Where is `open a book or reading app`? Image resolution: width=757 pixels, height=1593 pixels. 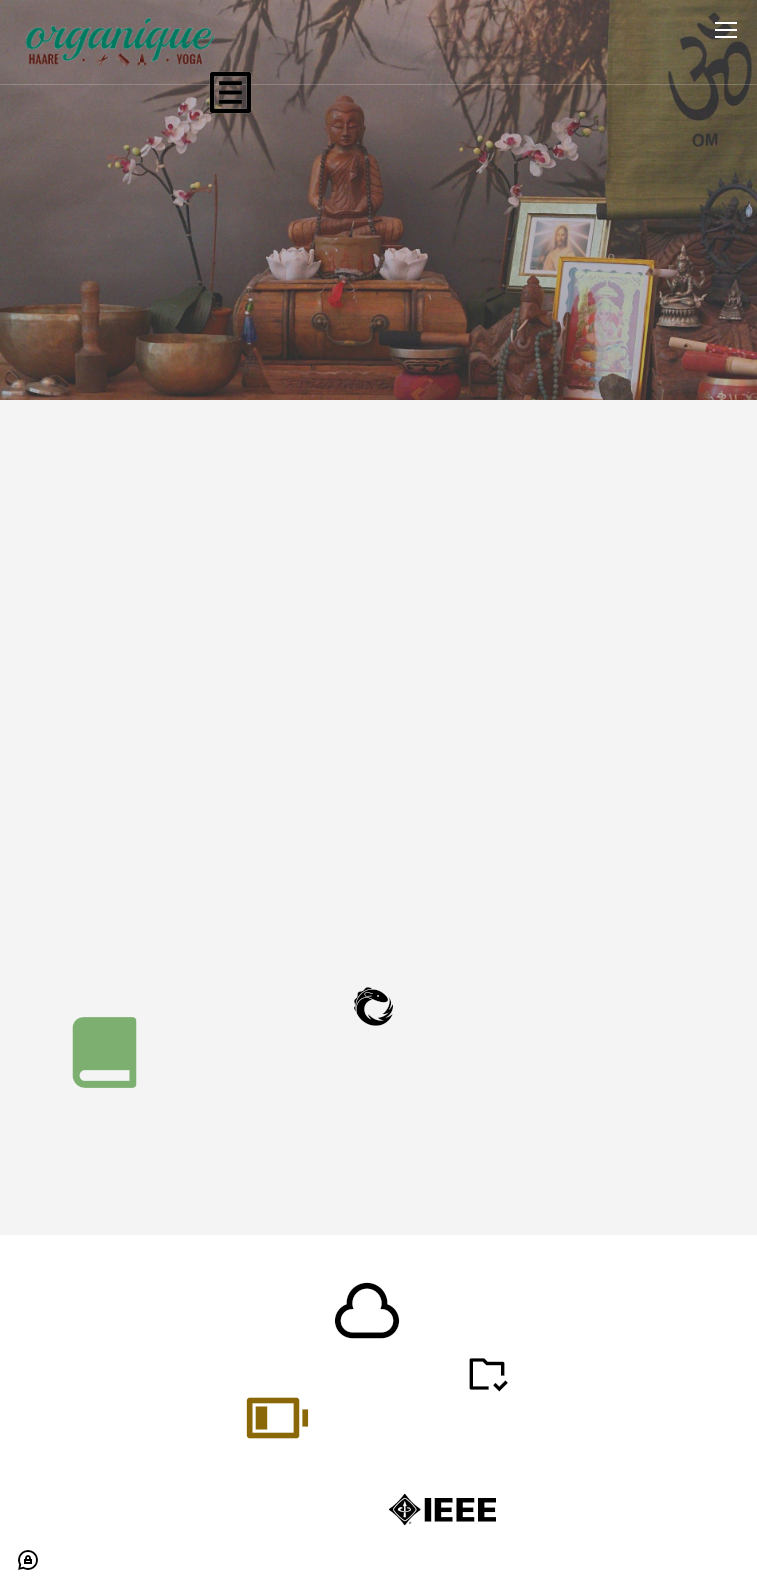 open a book or reading app is located at coordinates (104, 1052).